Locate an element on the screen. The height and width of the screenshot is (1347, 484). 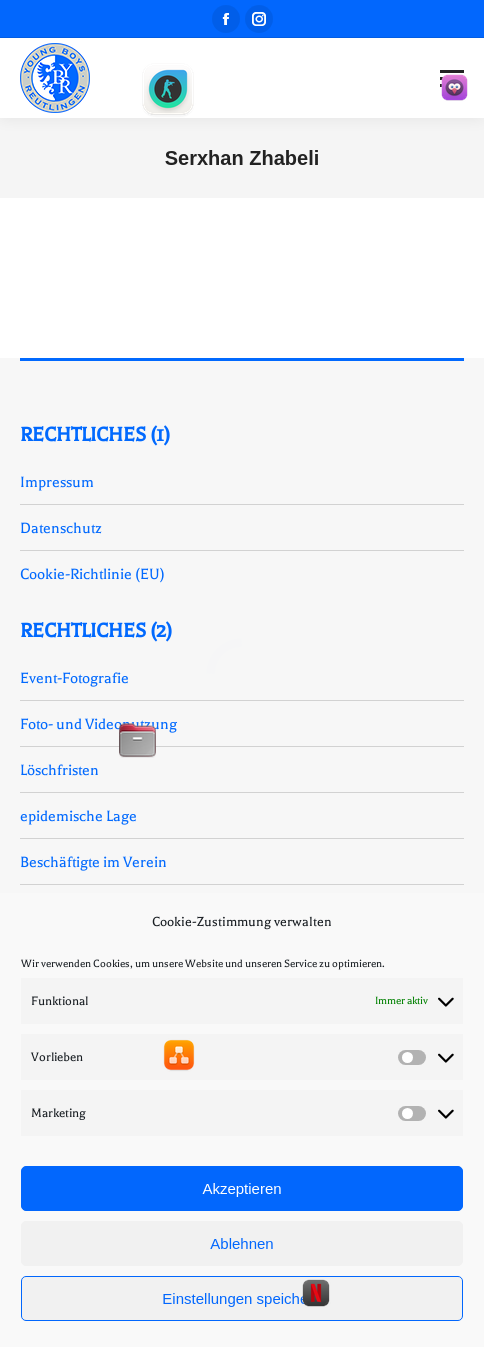
open css editing application is located at coordinates (168, 89).